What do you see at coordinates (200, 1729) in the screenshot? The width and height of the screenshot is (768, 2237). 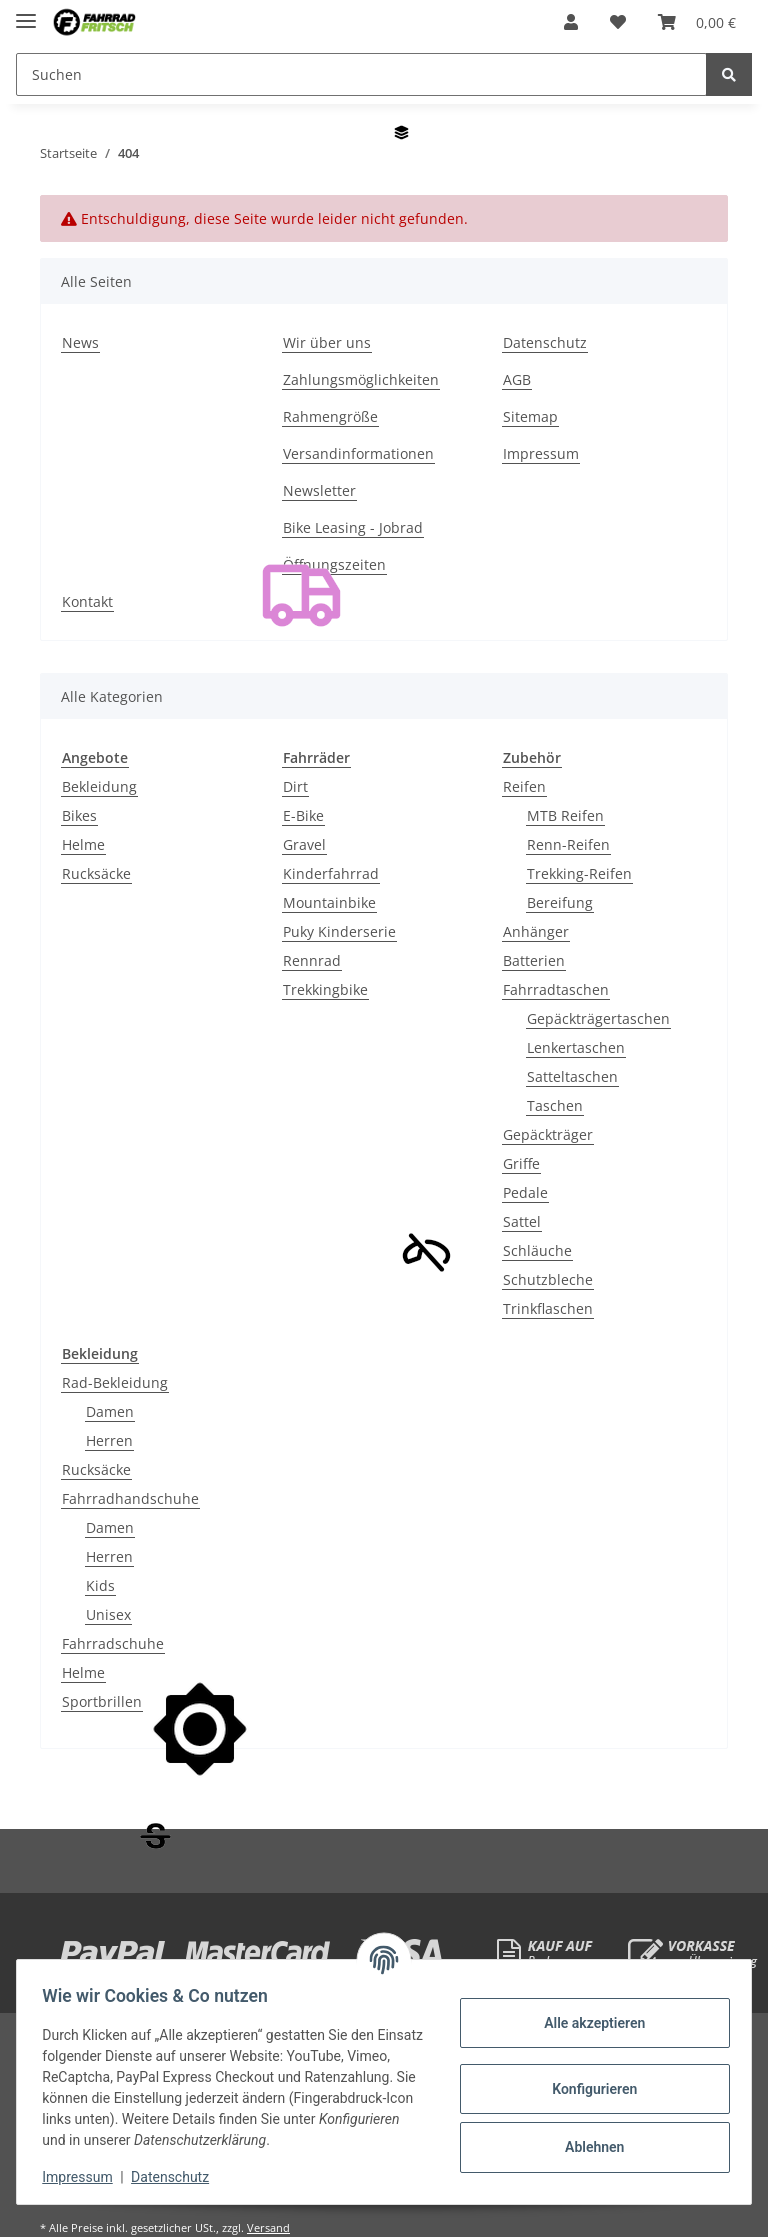 I see `adjust screen brightness settings` at bounding box center [200, 1729].